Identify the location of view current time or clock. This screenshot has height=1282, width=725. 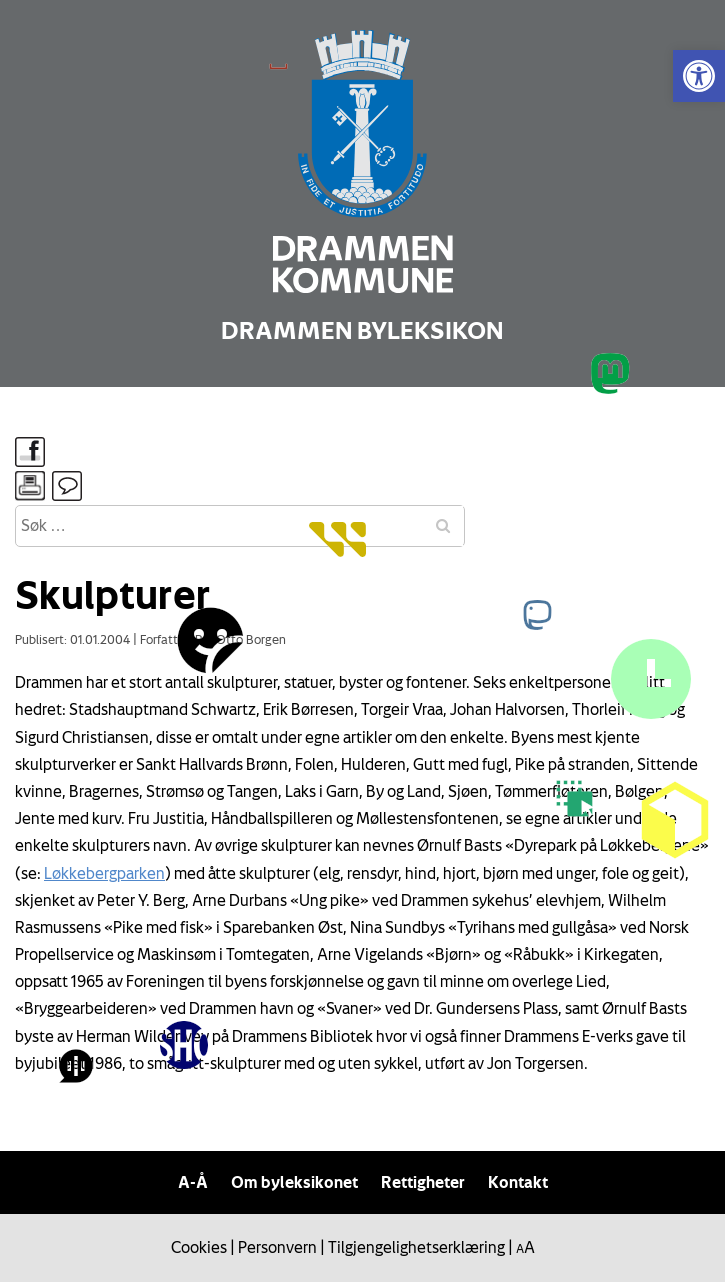
(651, 679).